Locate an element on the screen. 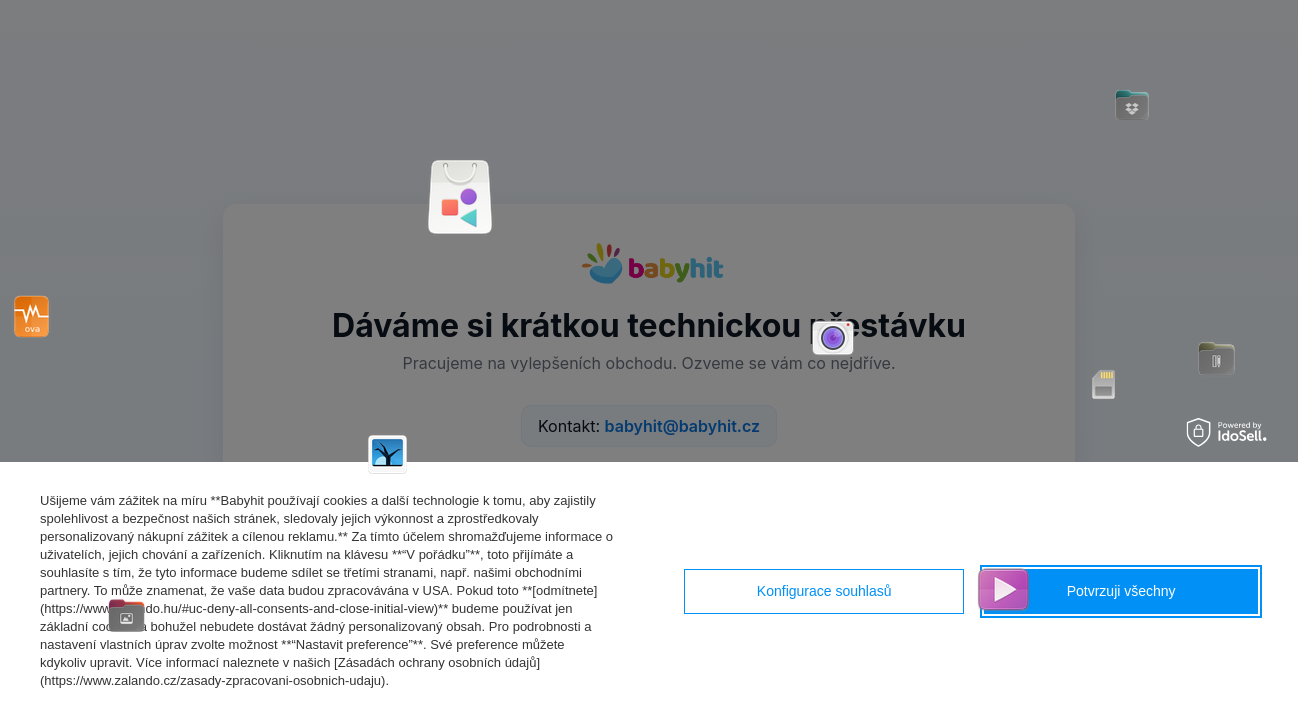  access folder containing document templates is located at coordinates (1216, 358).